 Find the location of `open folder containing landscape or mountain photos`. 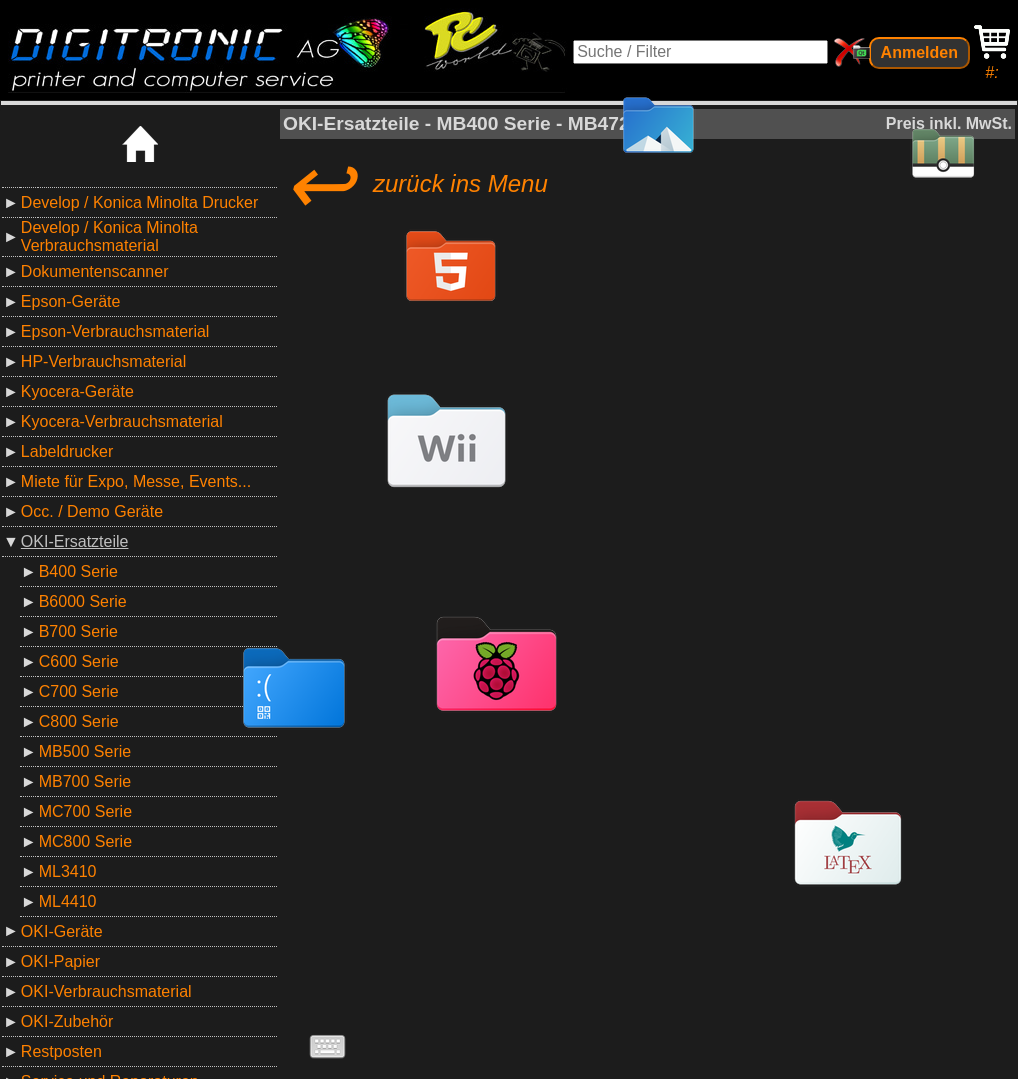

open folder containing landscape or mountain photos is located at coordinates (658, 127).